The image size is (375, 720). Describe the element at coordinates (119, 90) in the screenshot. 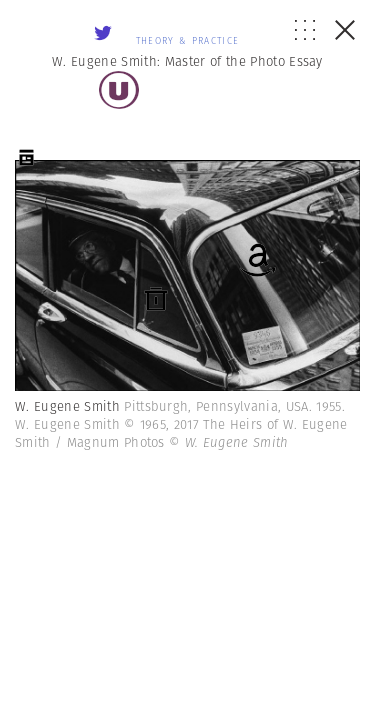

I see `magasins u brand logo` at that location.